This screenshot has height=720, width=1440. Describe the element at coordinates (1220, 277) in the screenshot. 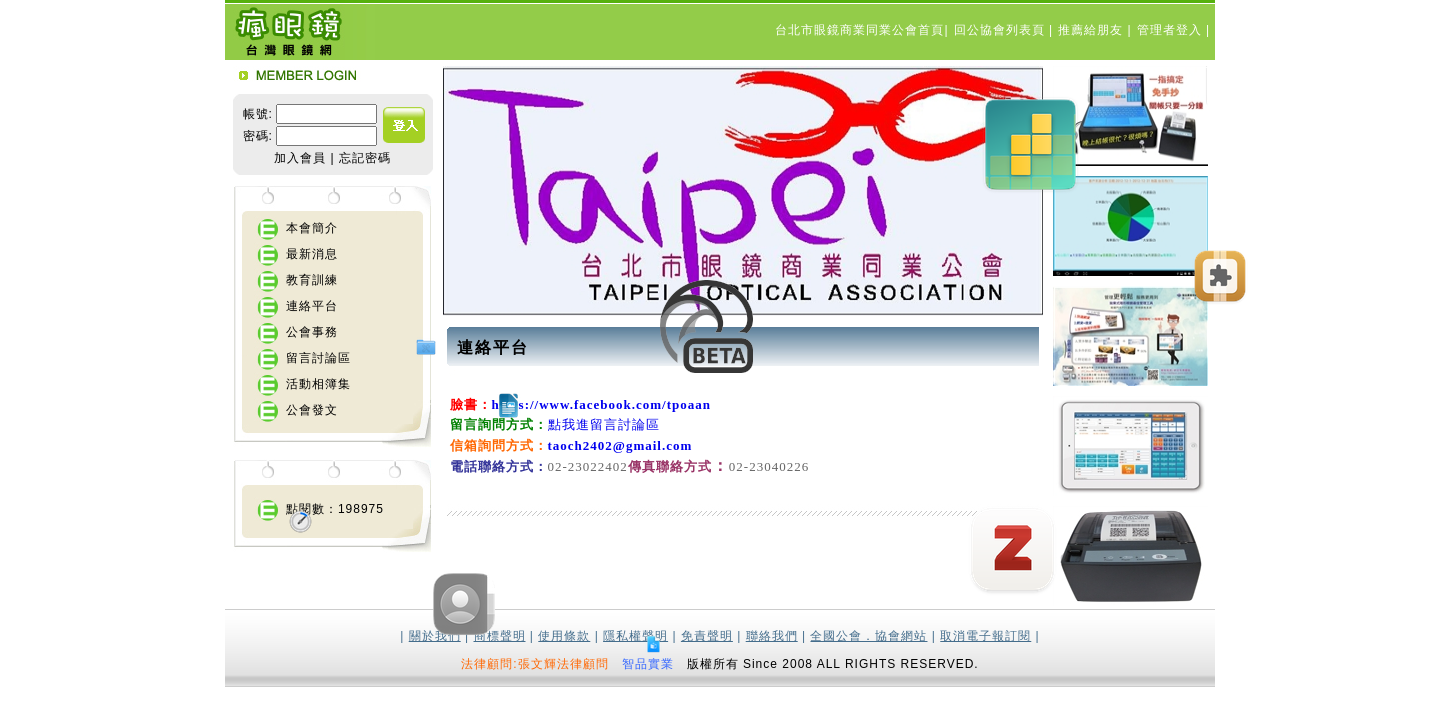

I see `system add-on or plugin file` at that location.